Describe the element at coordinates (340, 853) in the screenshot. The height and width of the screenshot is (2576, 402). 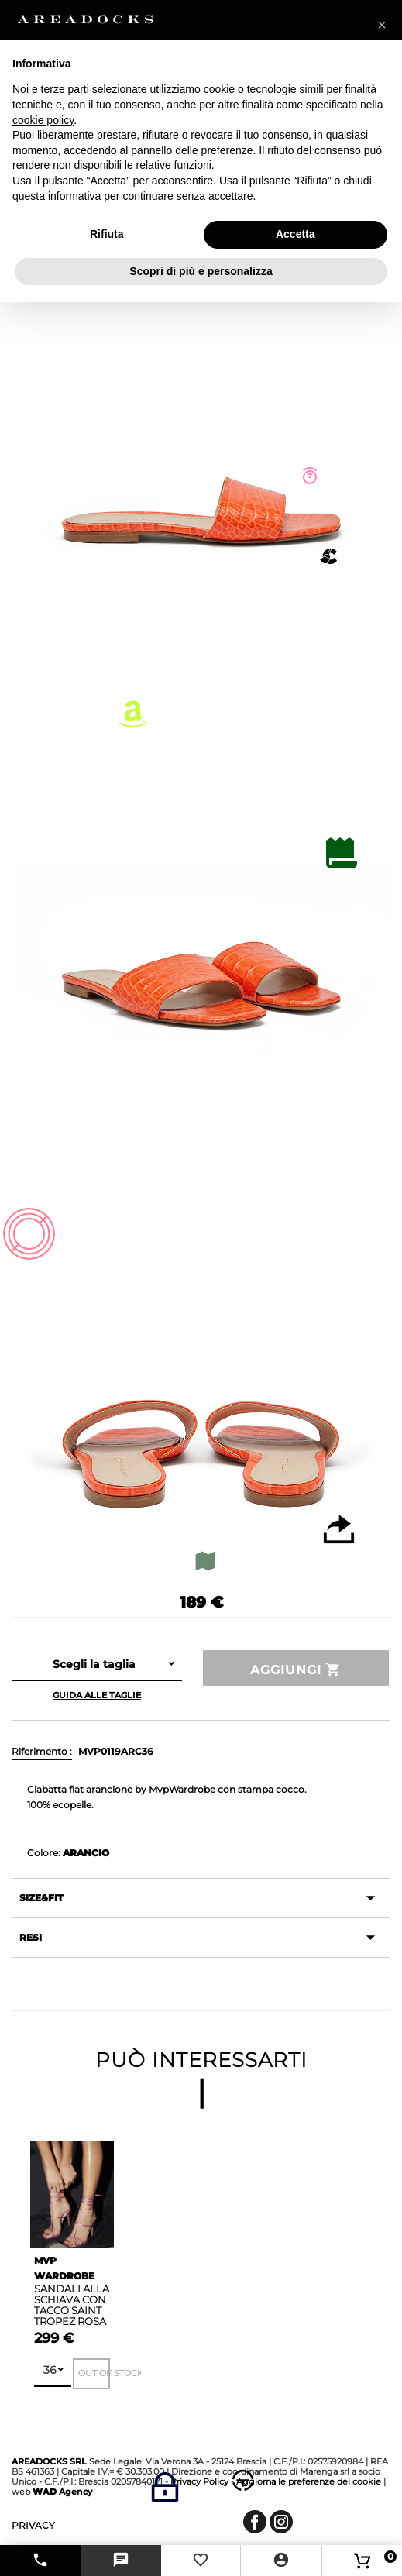
I see `view purchase receipt or transaction history` at that location.